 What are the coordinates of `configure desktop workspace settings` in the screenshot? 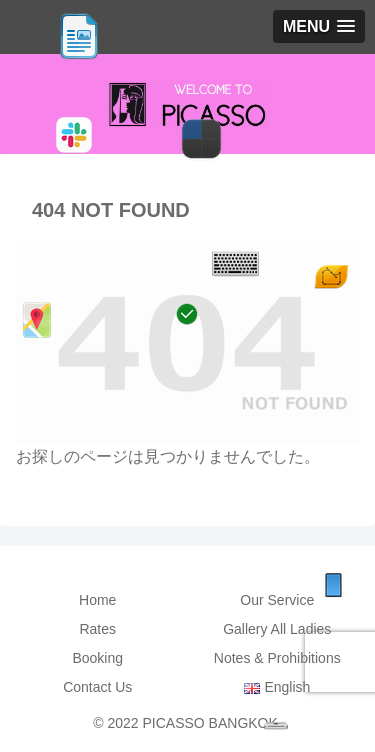 It's located at (201, 139).